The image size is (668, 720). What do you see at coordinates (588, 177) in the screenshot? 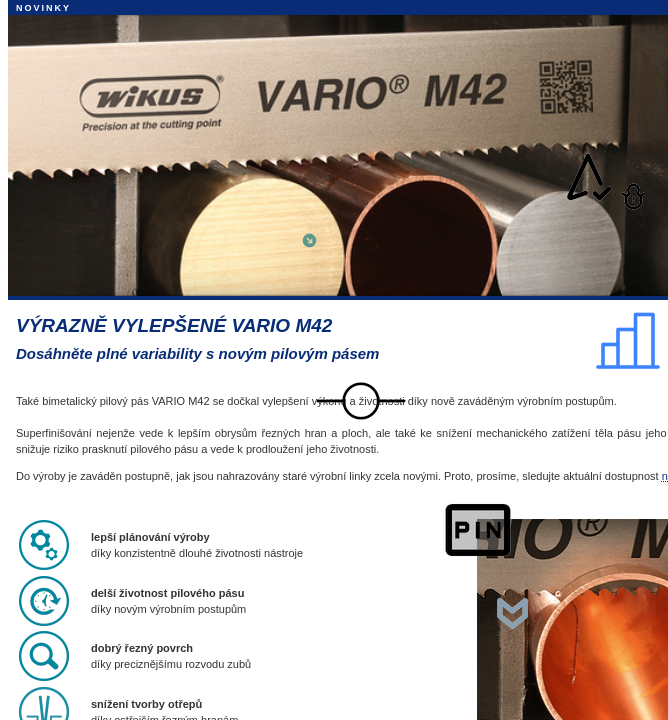
I see `location or destination confirmed` at bounding box center [588, 177].